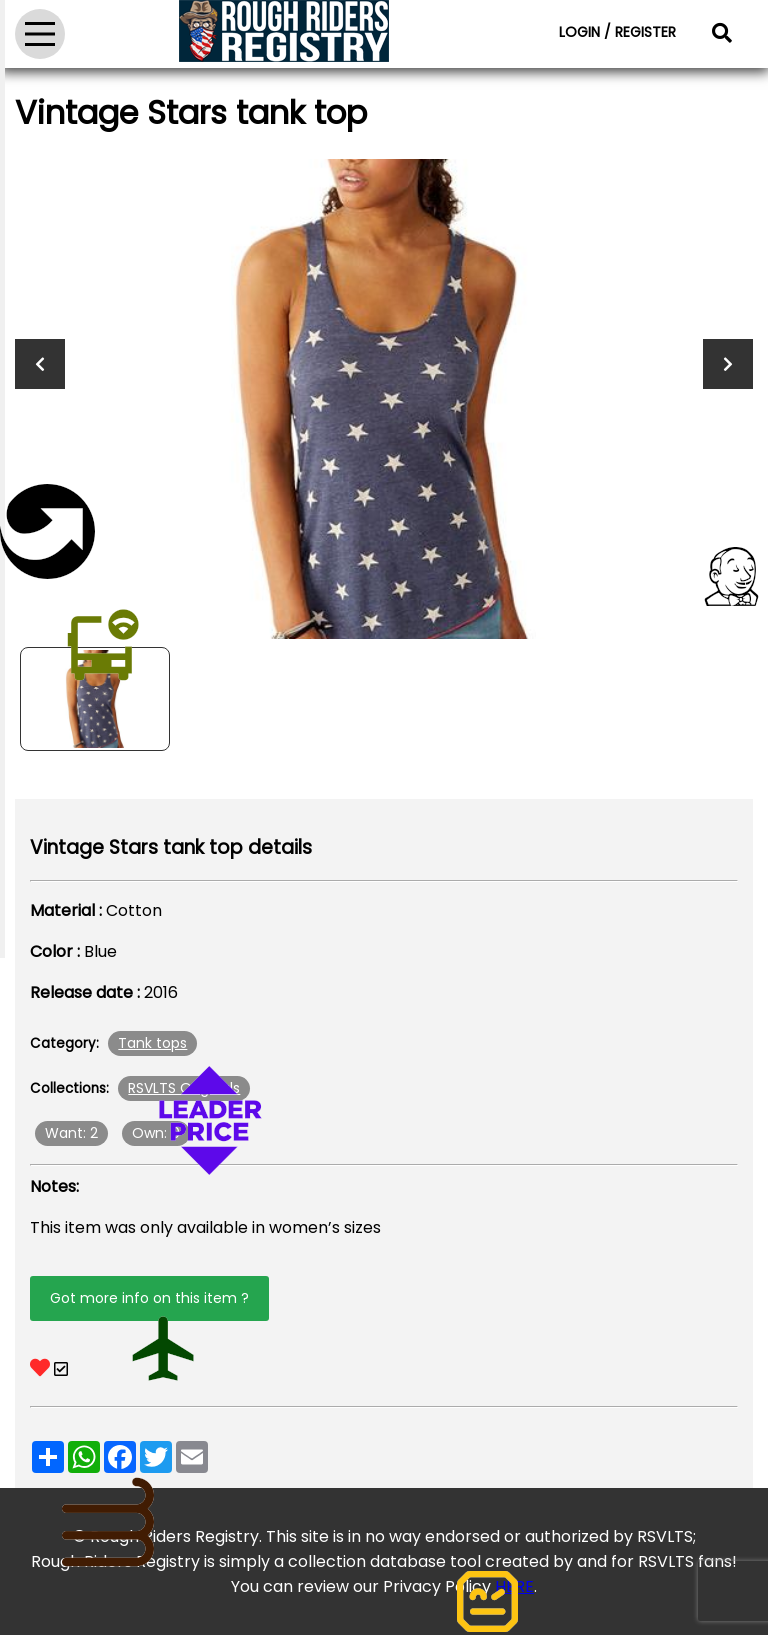 Image resolution: width=768 pixels, height=1635 pixels. What do you see at coordinates (487, 1601) in the screenshot?
I see `robot framework logo` at bounding box center [487, 1601].